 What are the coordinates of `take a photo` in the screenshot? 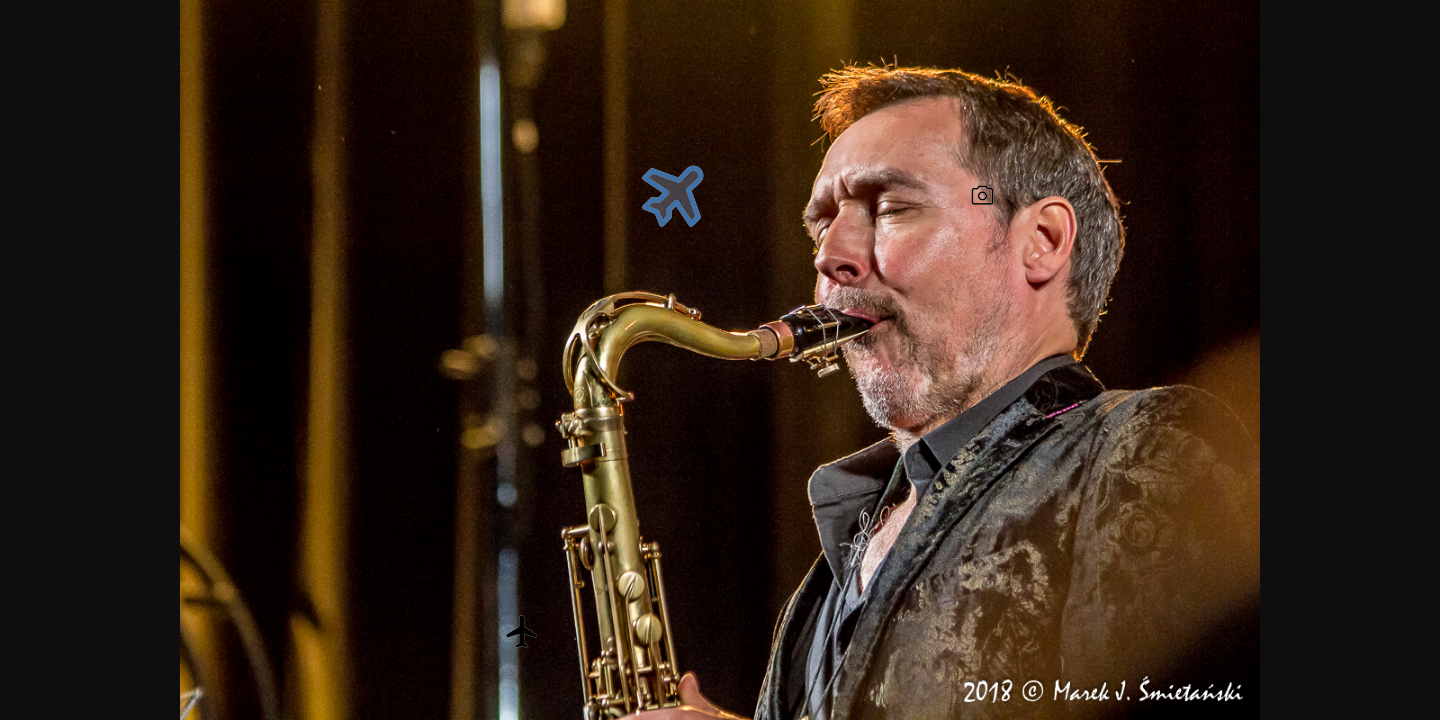 It's located at (982, 195).